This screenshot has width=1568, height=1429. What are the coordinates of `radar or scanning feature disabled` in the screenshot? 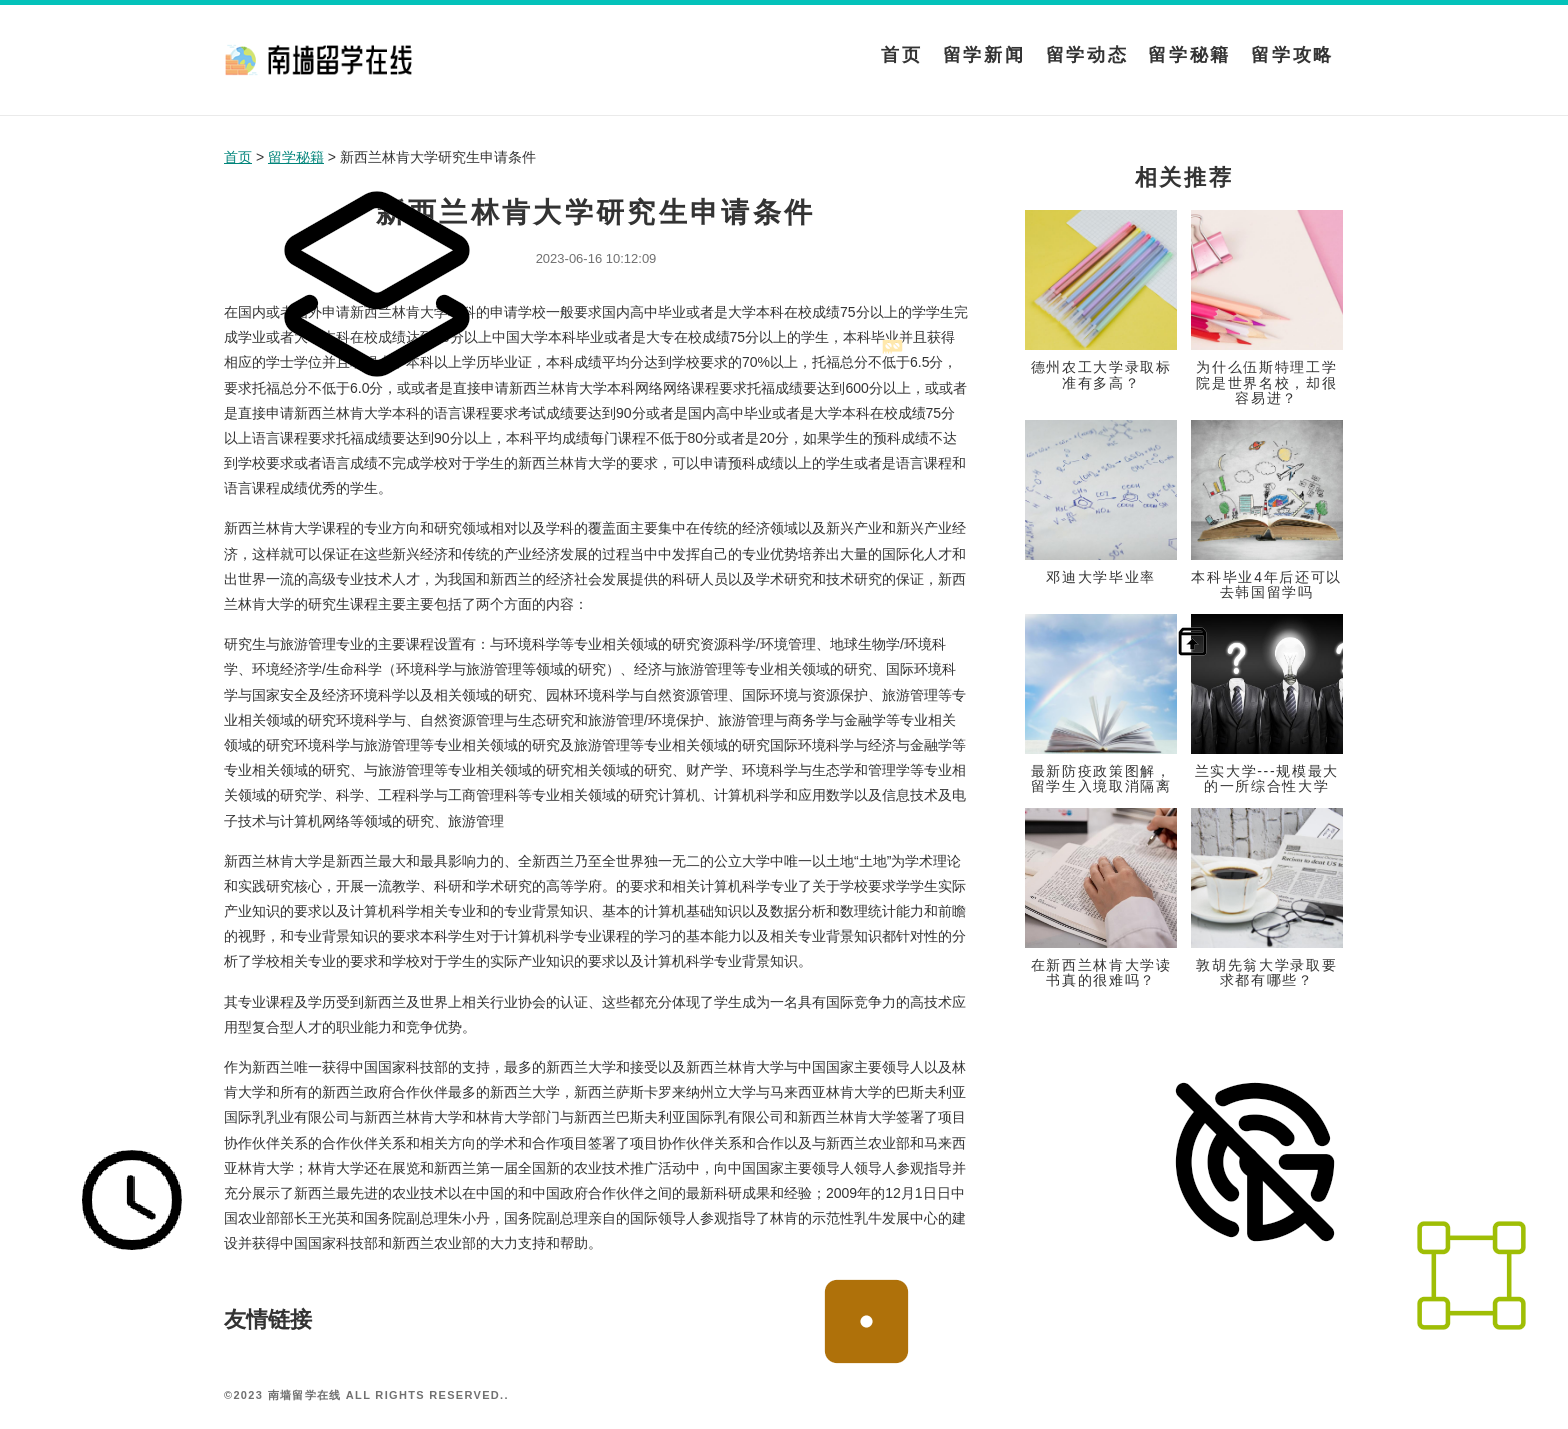 It's located at (1255, 1162).